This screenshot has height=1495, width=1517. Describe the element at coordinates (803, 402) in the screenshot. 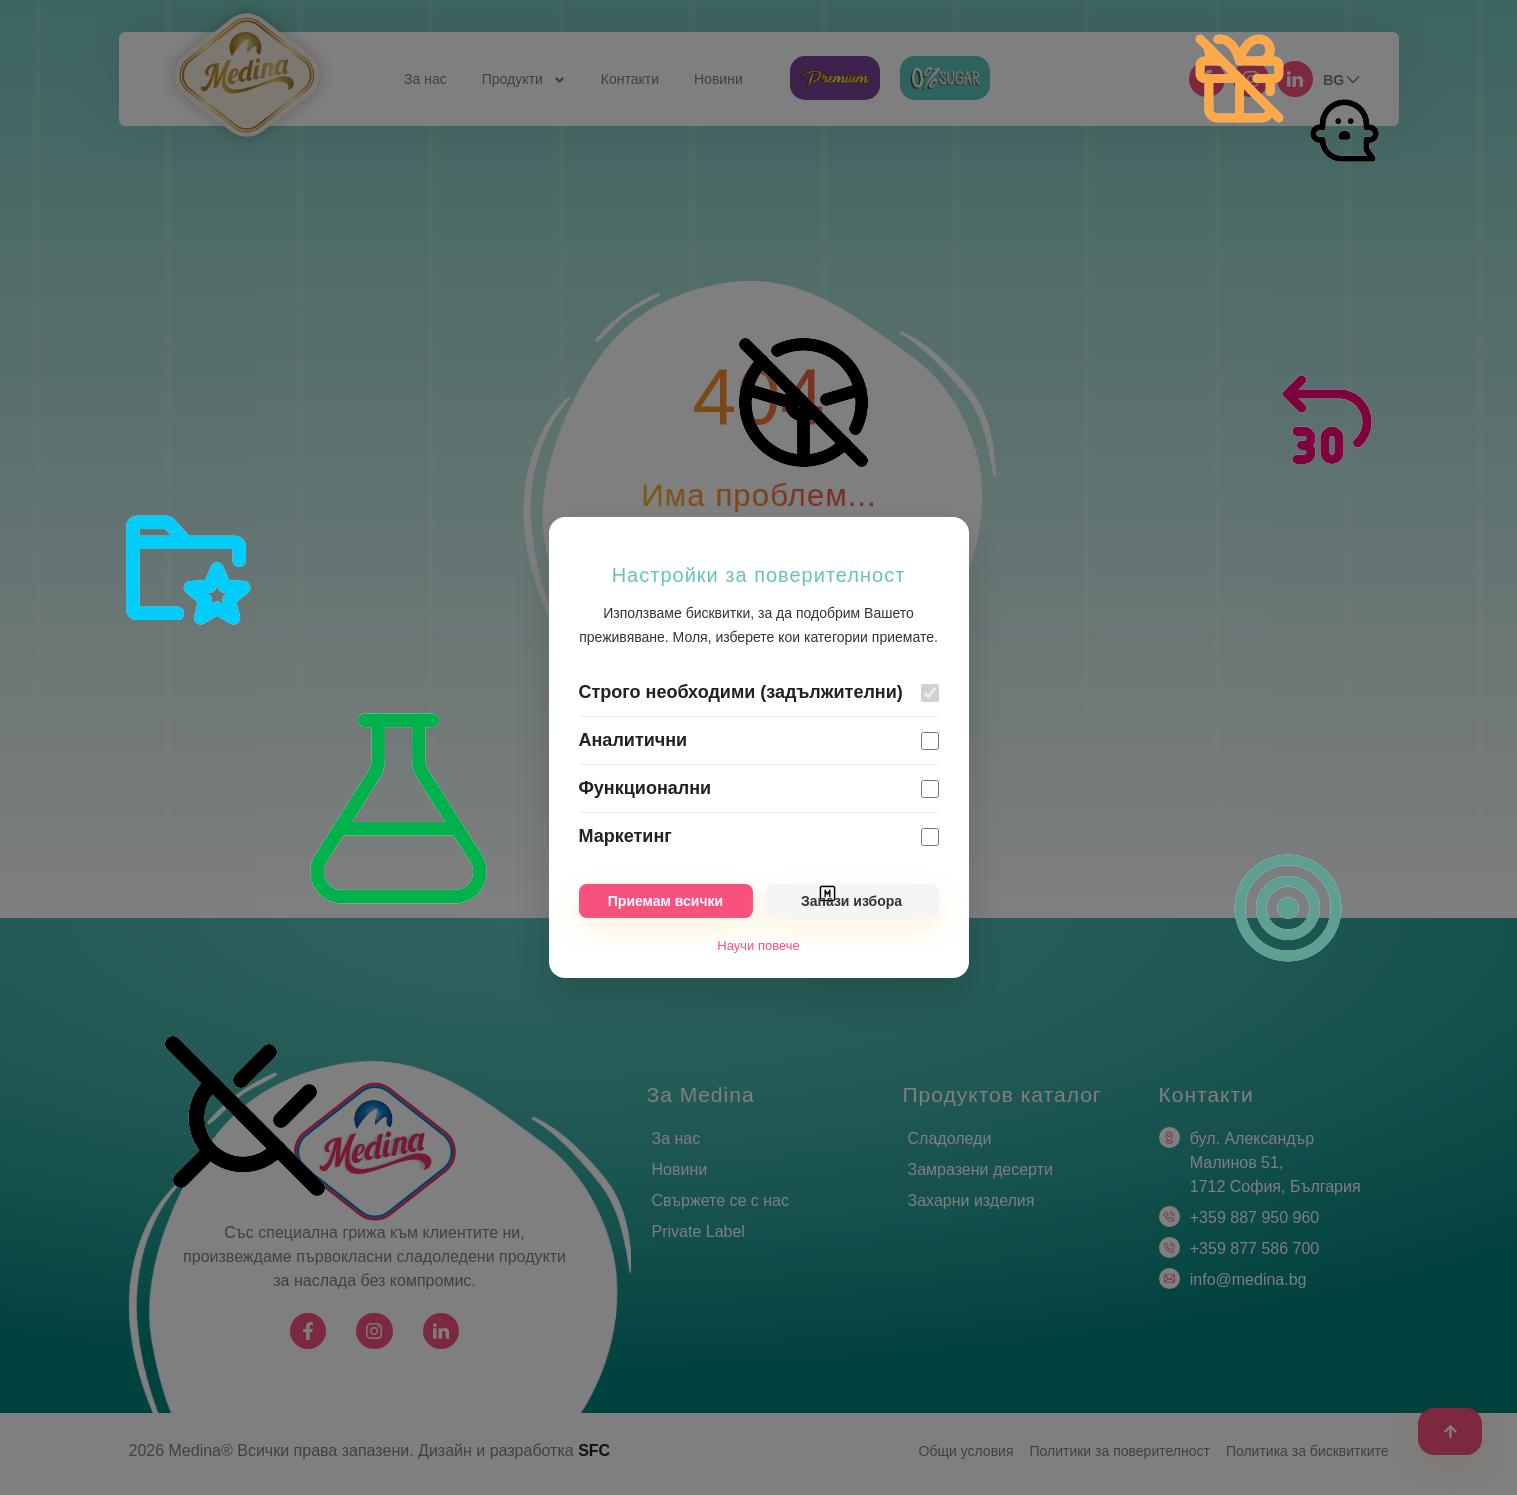

I see `disable steering or driving controls` at that location.